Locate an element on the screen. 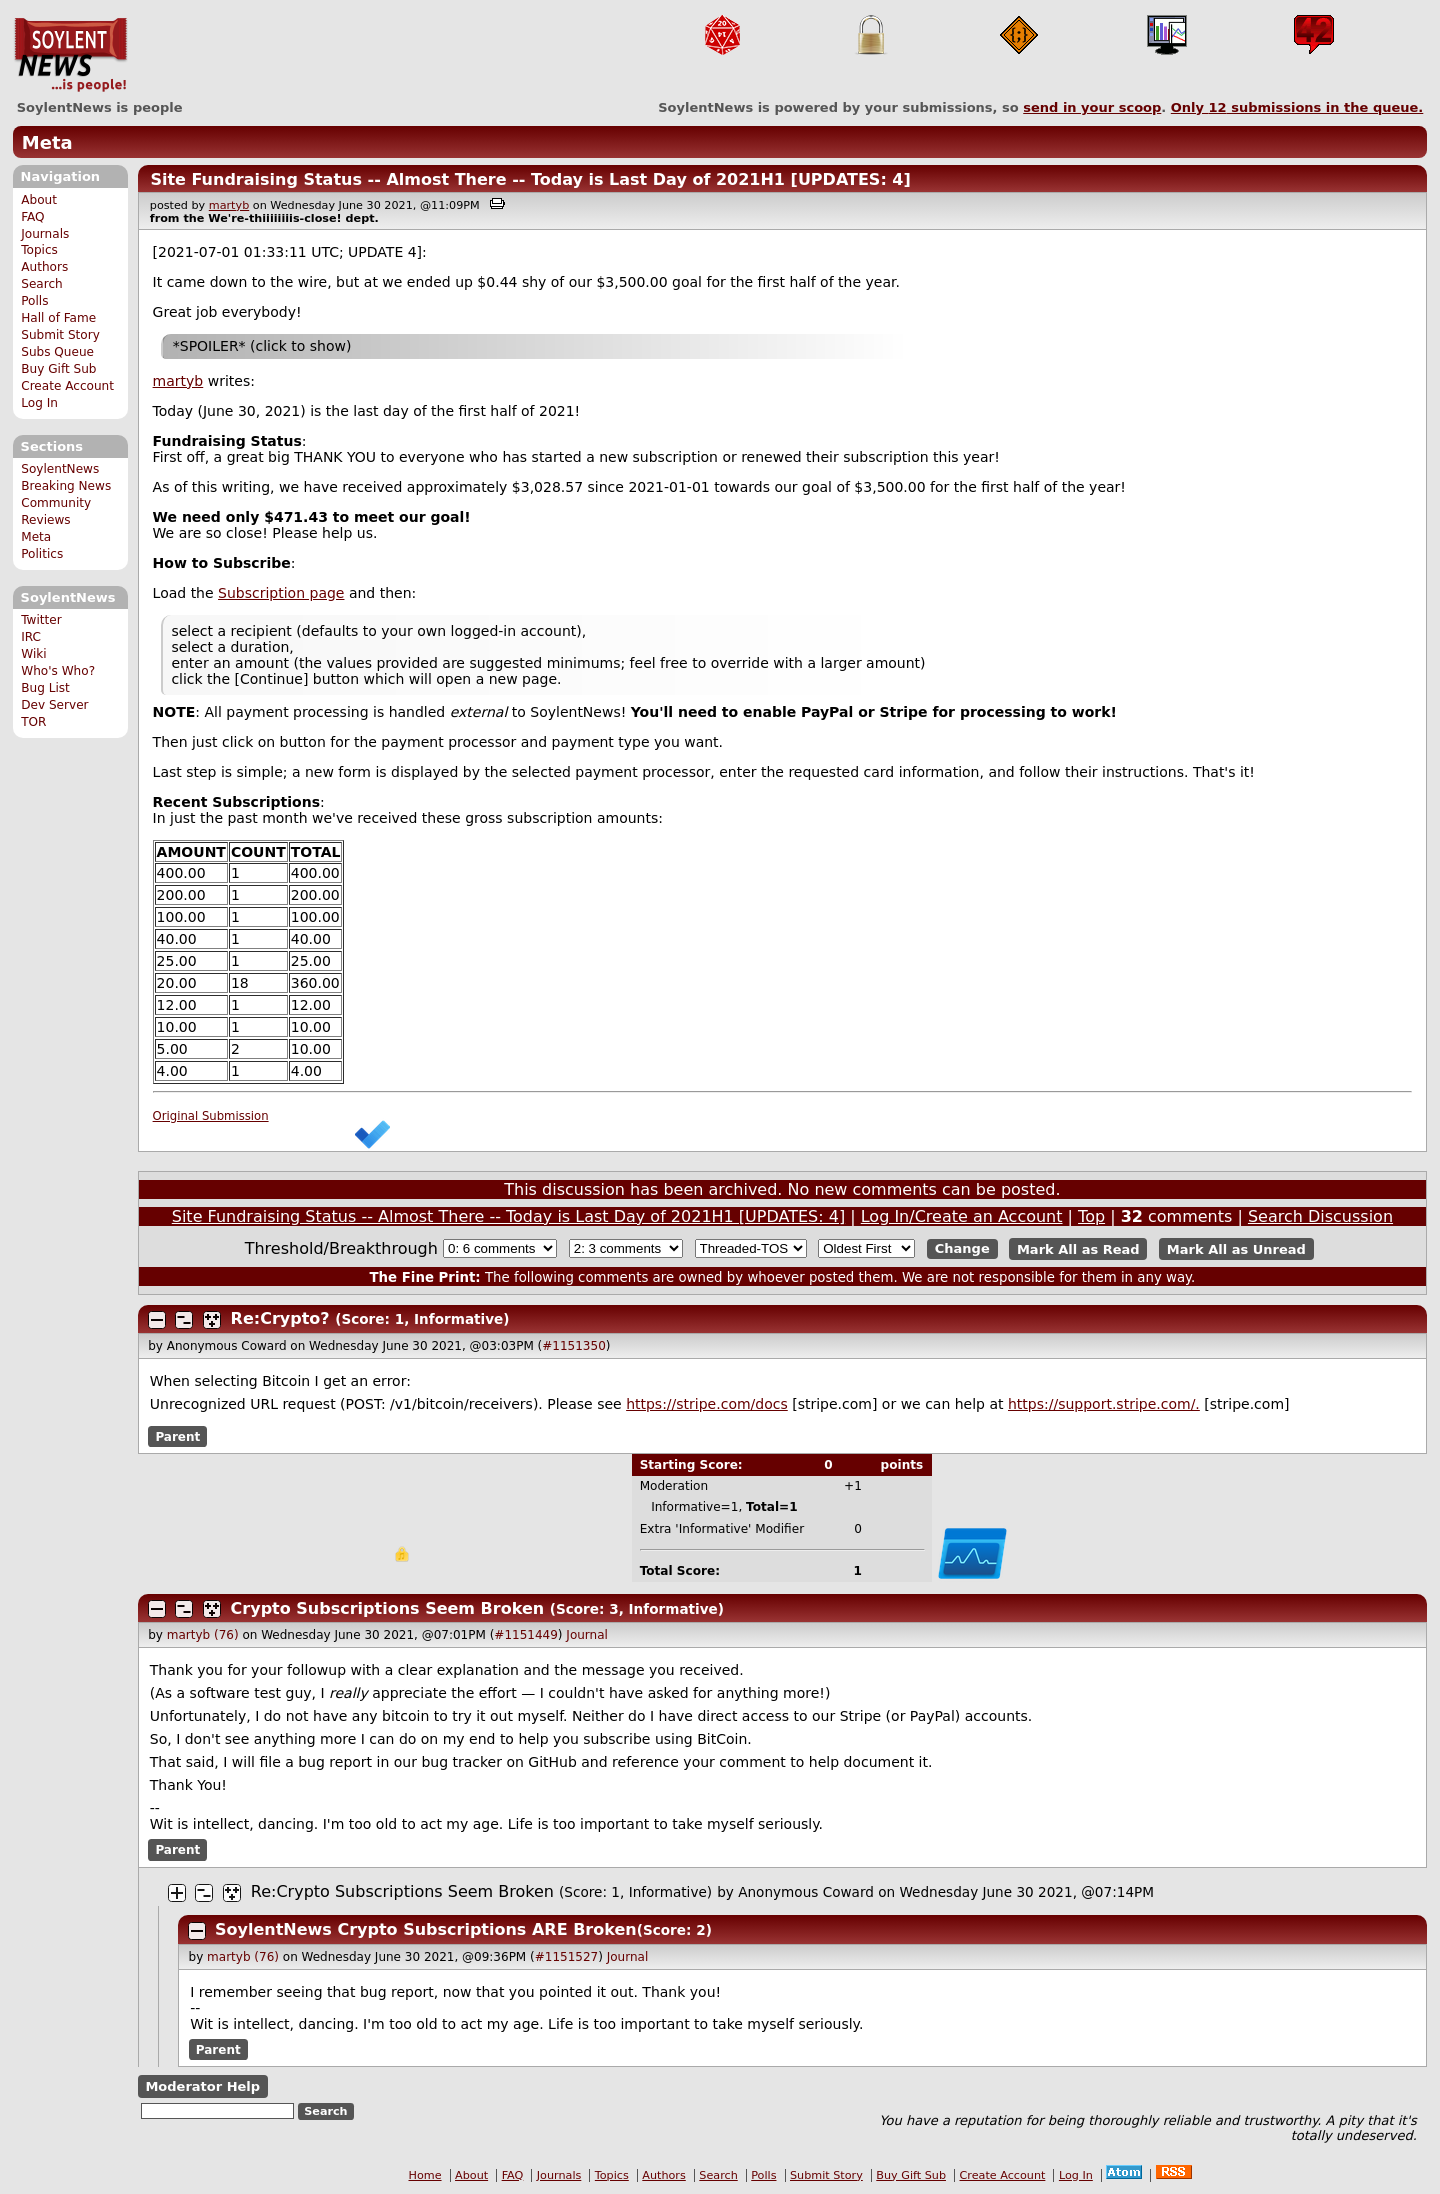 This screenshot has height=2194, width=1440. open process monitor application is located at coordinates (972, 1553).